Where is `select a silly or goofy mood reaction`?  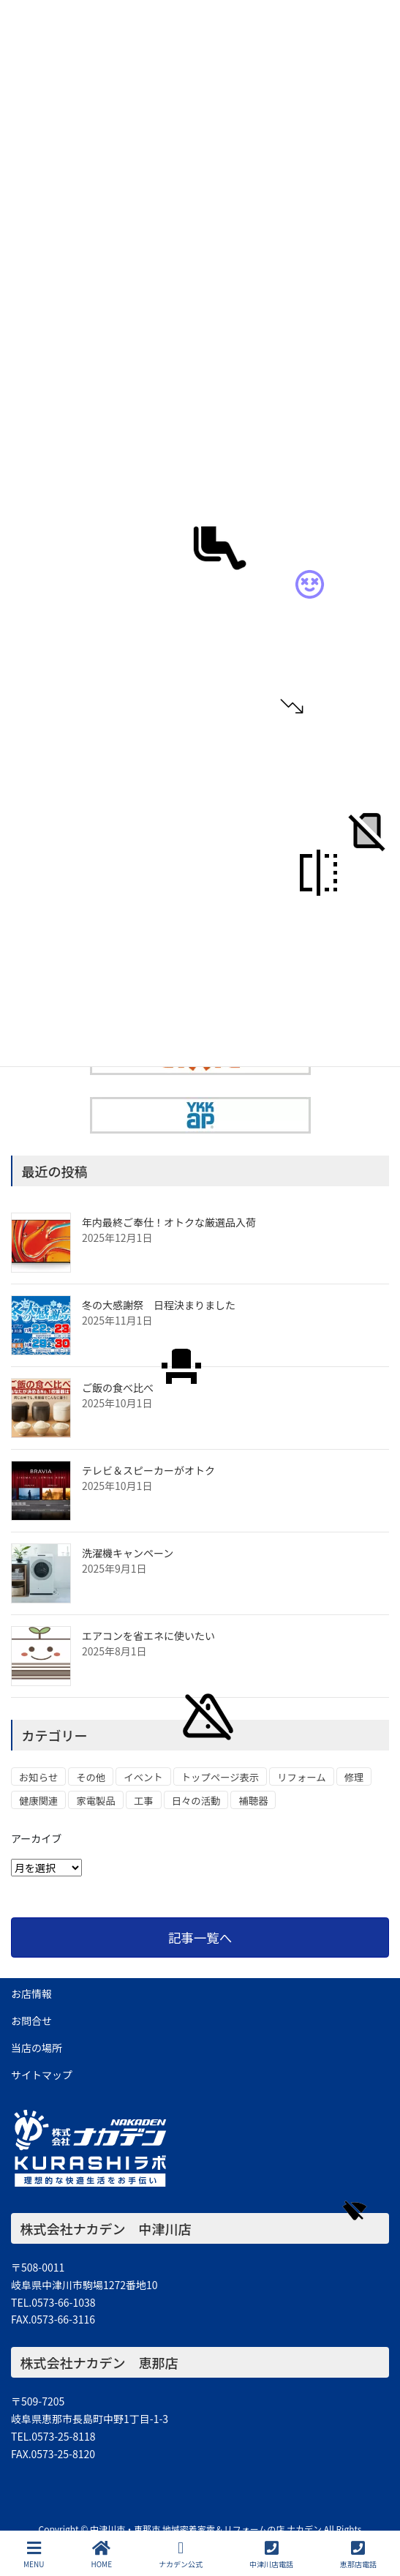 select a silly or goofy mood reaction is located at coordinates (309, 584).